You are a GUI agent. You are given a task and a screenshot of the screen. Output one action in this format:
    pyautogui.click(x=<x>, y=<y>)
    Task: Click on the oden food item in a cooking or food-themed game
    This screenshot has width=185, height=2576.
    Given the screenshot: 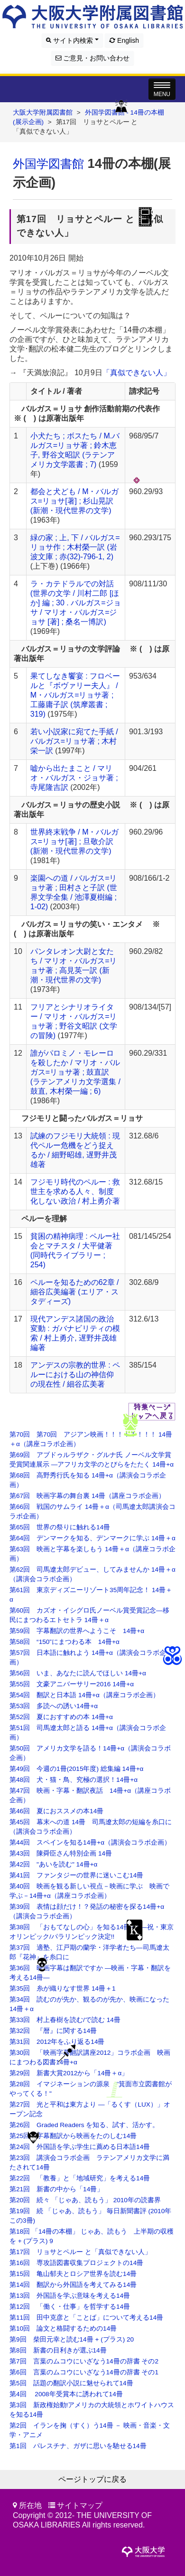 What is the action you would take?
    pyautogui.click(x=67, y=2053)
    